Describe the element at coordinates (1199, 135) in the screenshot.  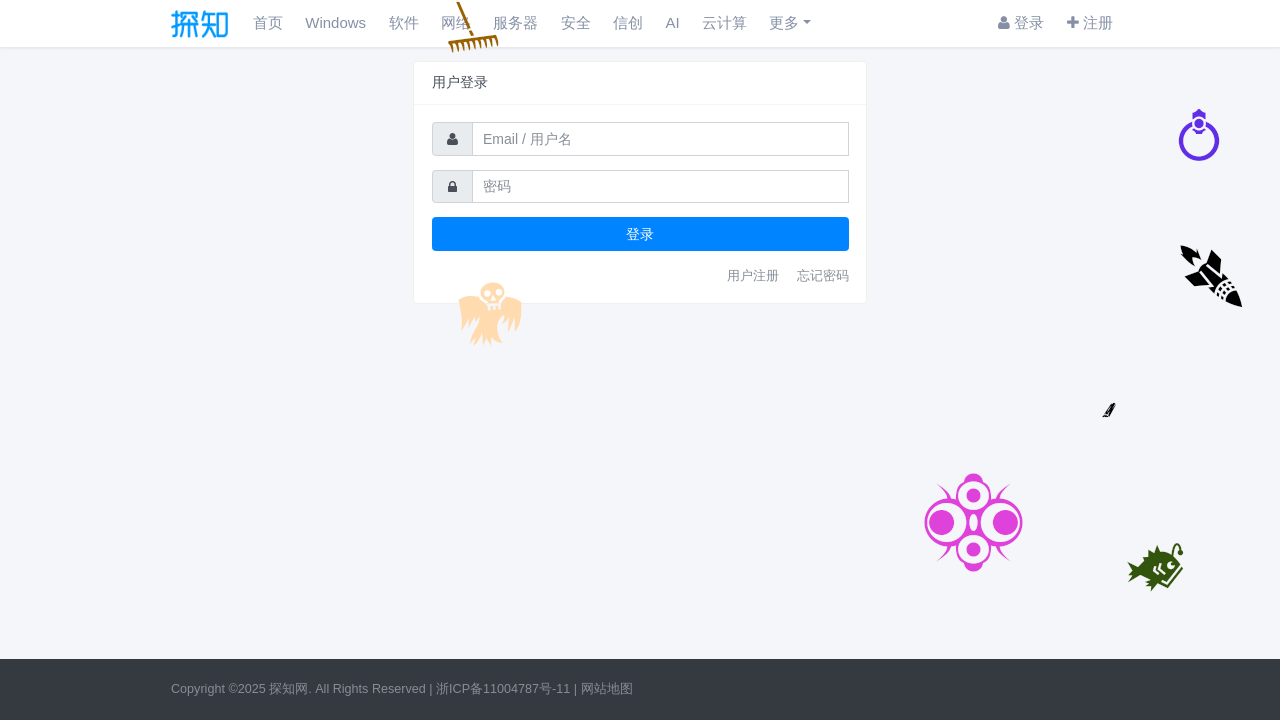
I see `access door or entrance settings` at that location.